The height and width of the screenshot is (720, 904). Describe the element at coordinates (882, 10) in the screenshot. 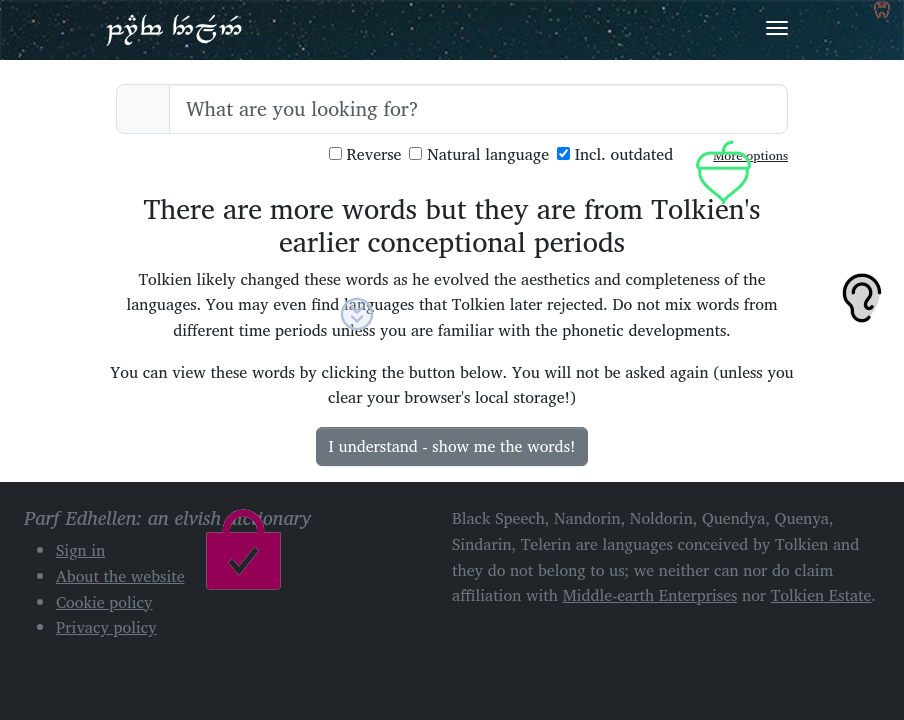

I see `access dental or oral health features` at that location.